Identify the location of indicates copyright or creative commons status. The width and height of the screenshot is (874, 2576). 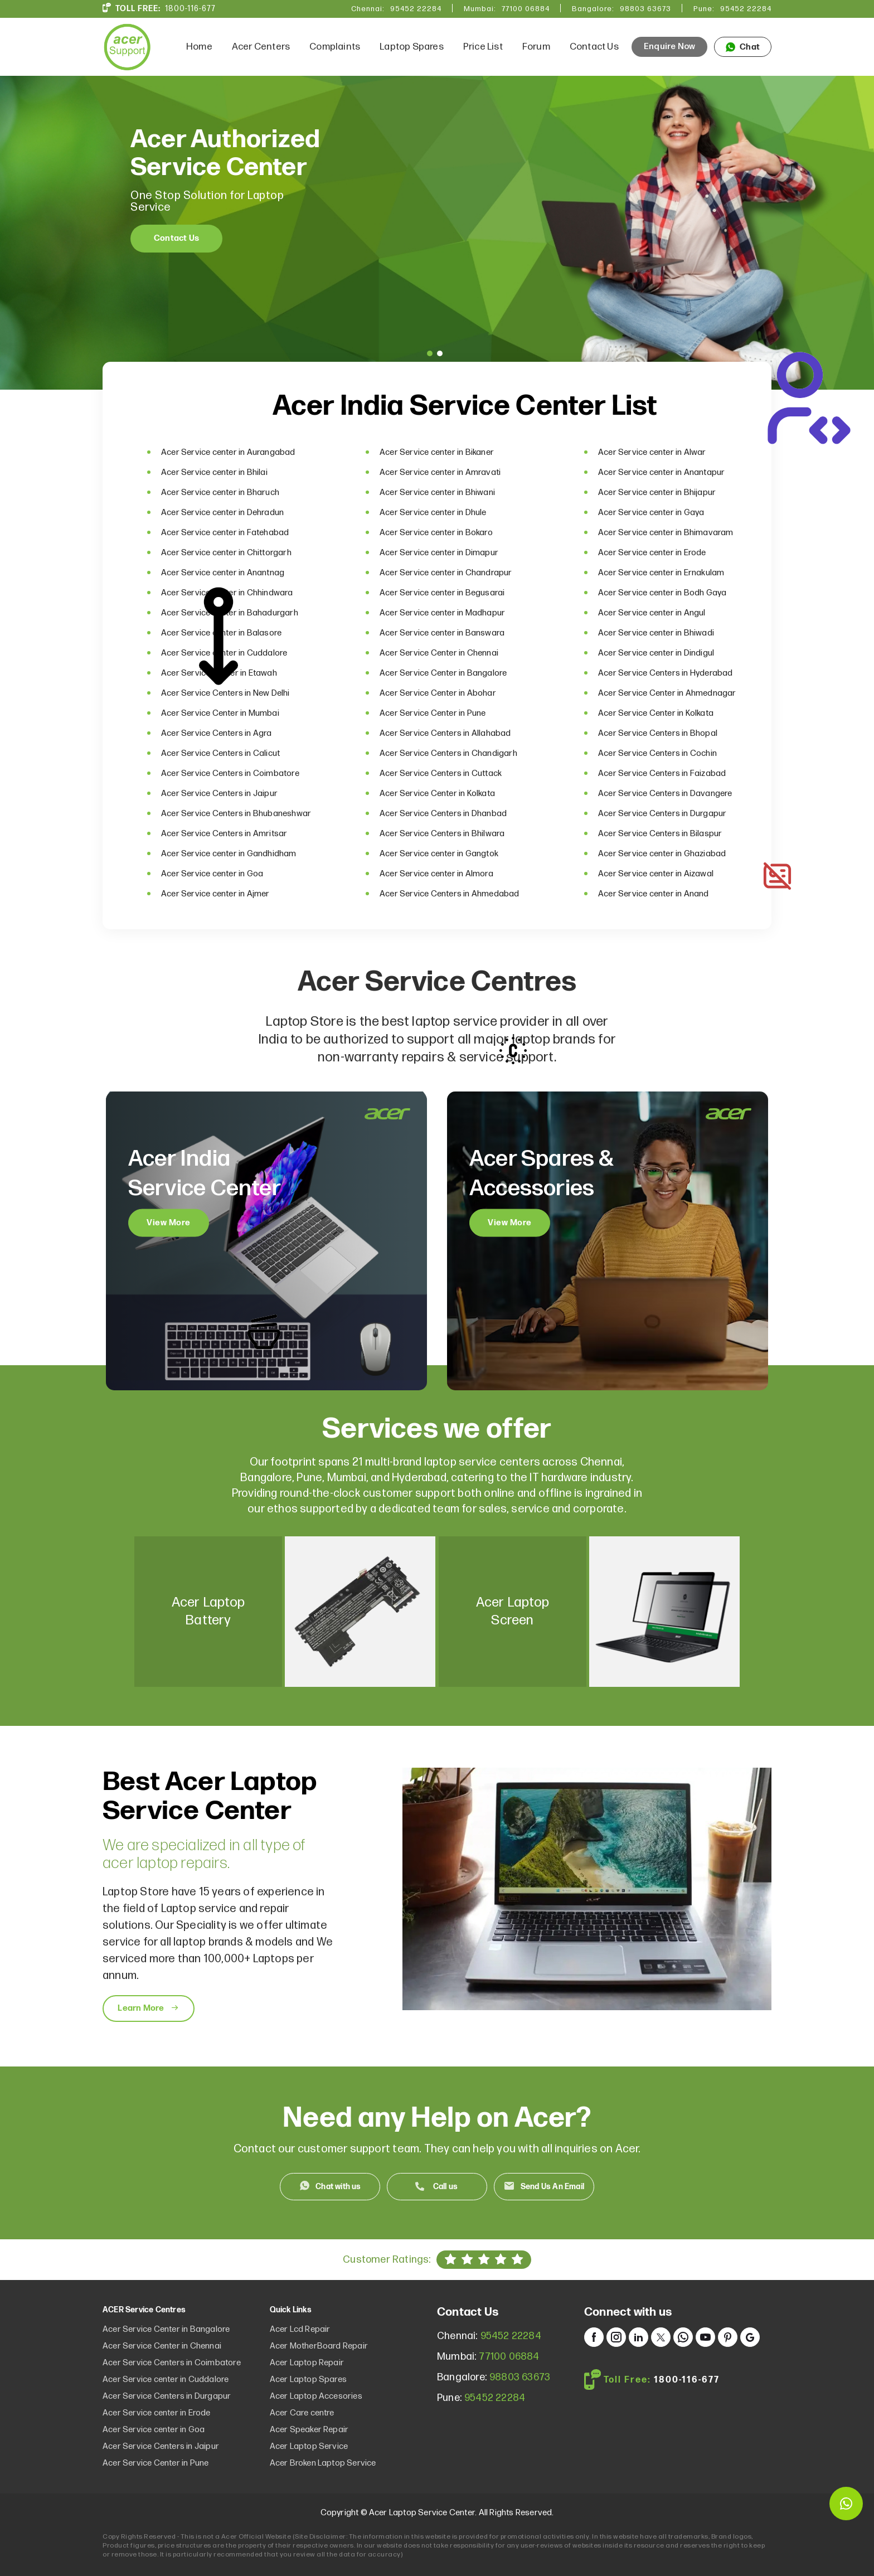
(513, 1050).